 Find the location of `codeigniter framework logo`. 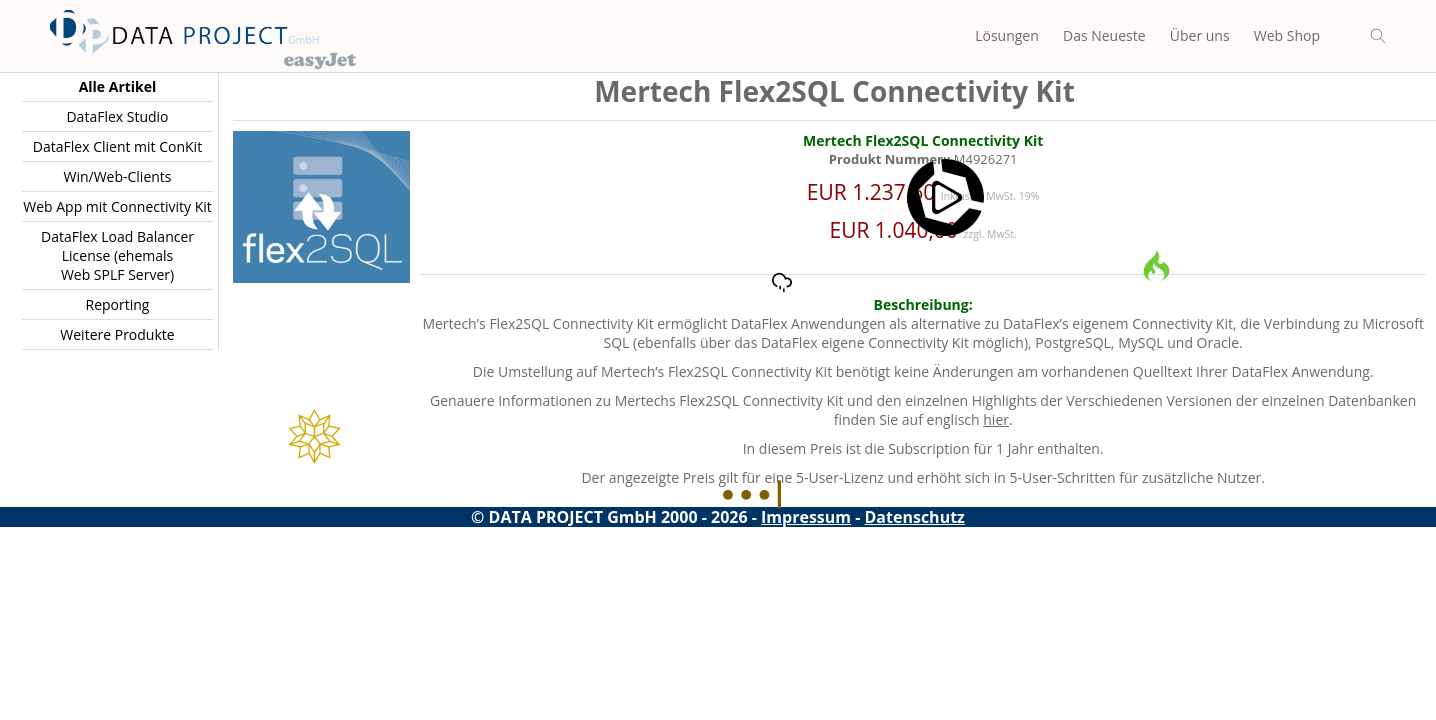

codeigniter framework logo is located at coordinates (1156, 265).